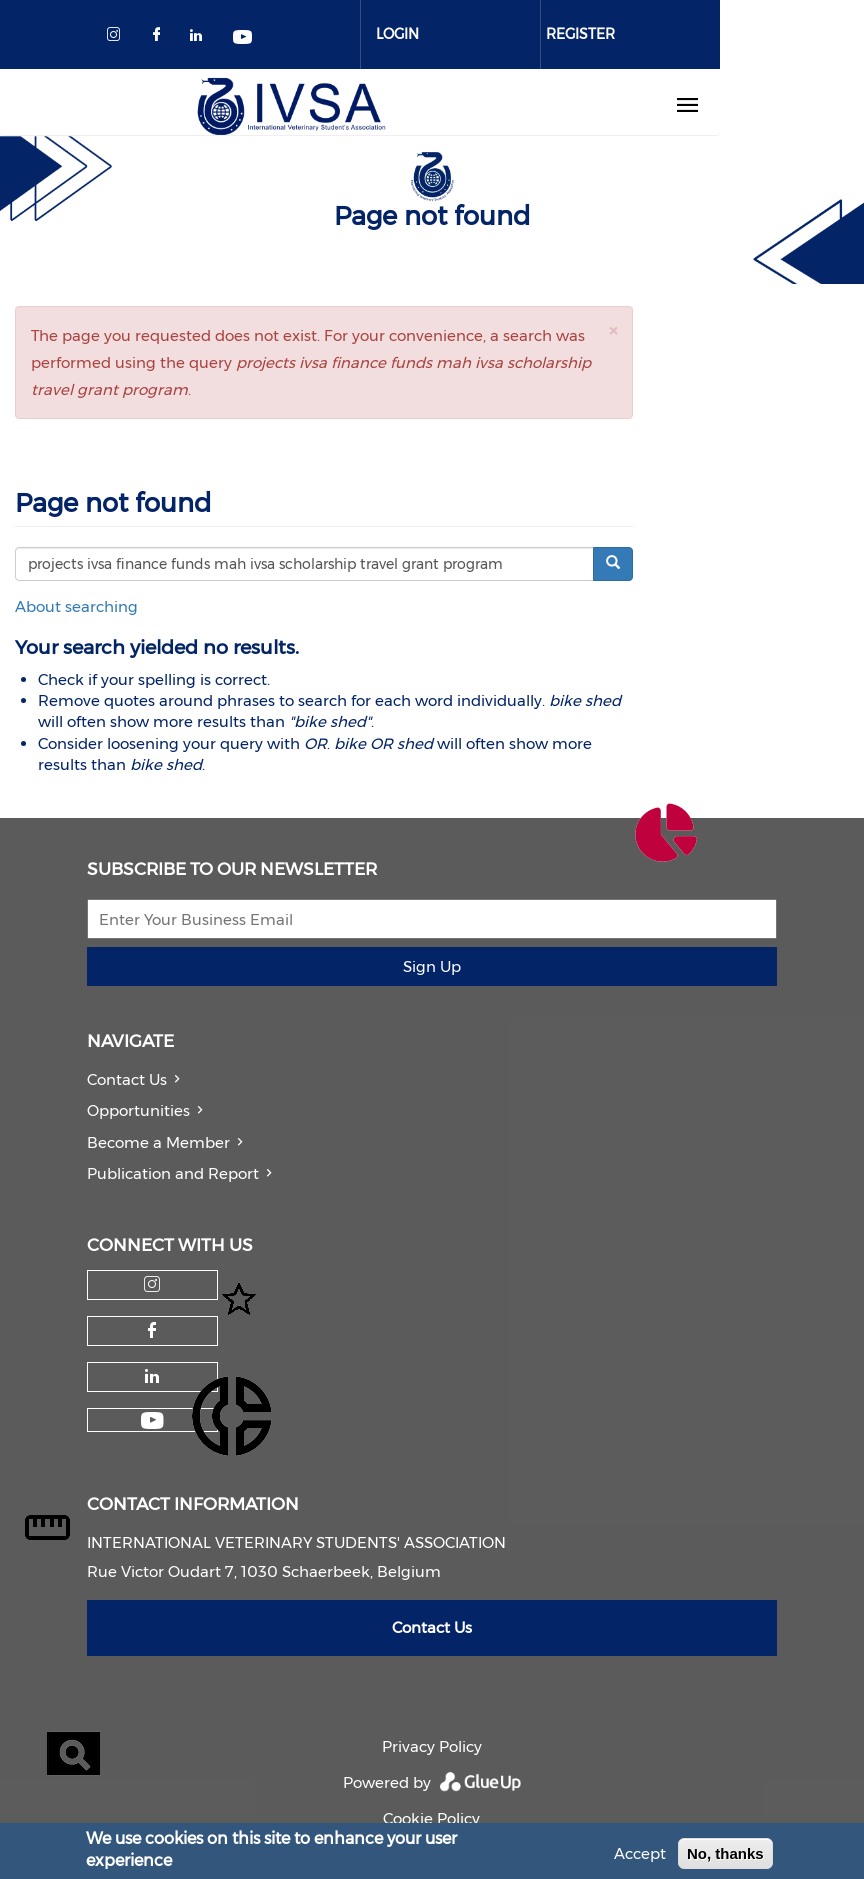 The image size is (864, 1879). I want to click on access ruler or measurement tool, so click(47, 1527).